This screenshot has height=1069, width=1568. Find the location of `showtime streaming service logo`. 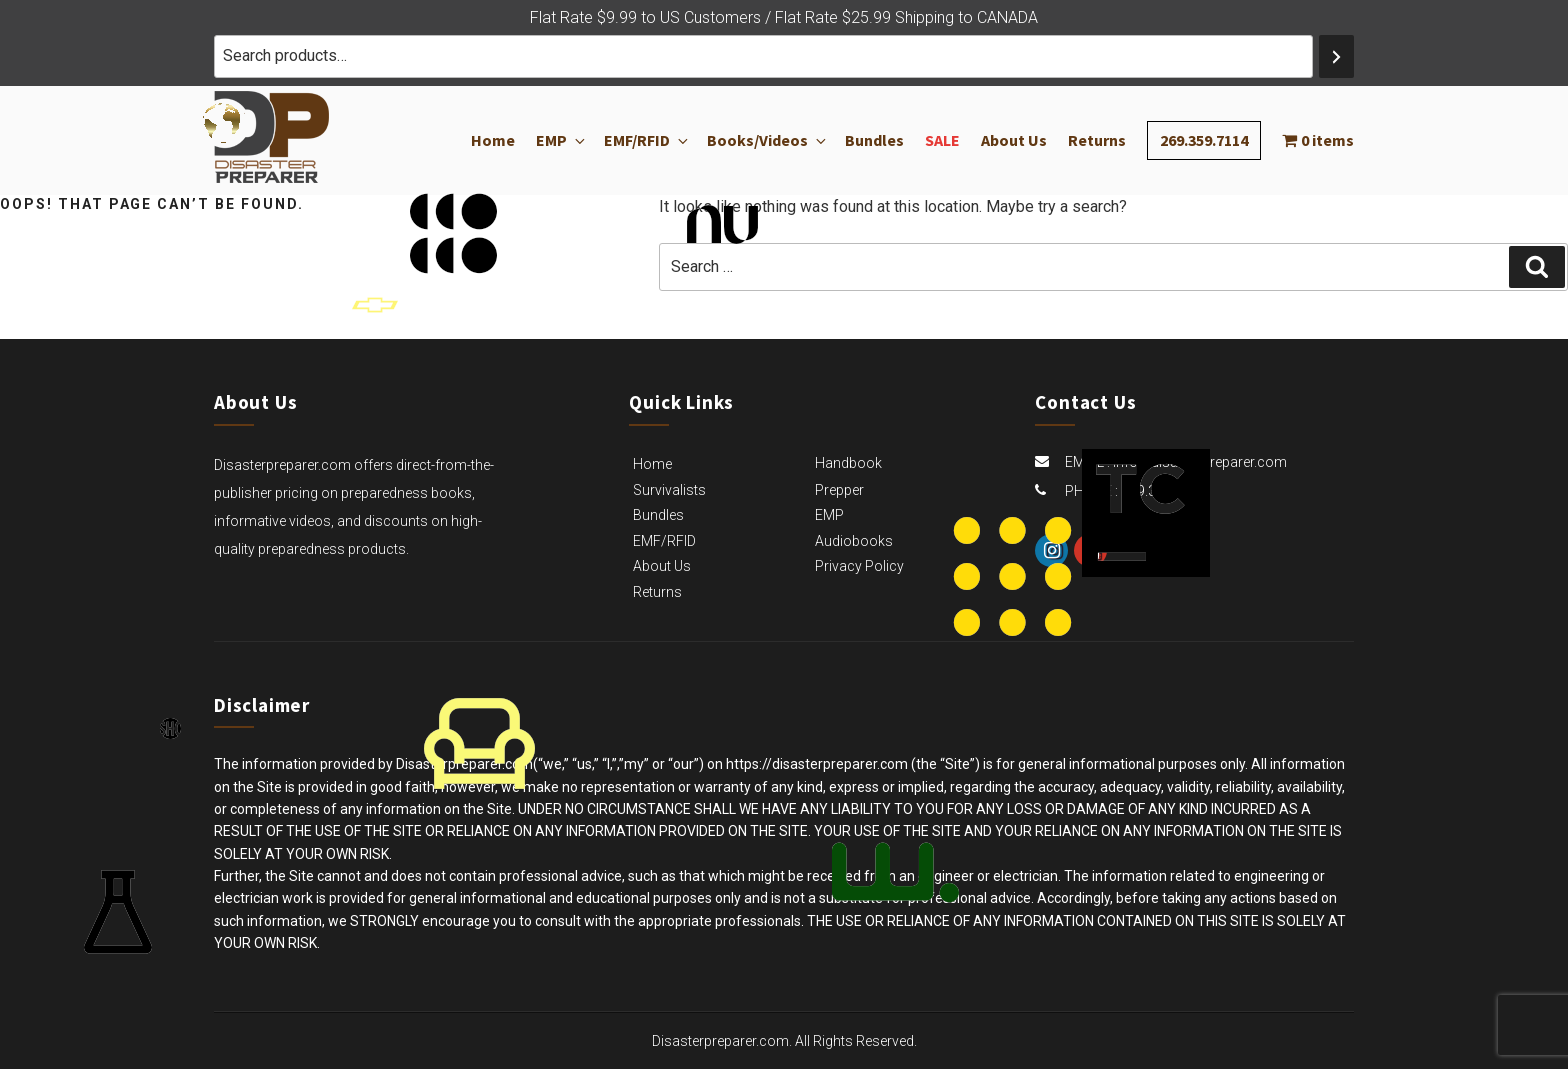

showtime streaming service logo is located at coordinates (170, 728).